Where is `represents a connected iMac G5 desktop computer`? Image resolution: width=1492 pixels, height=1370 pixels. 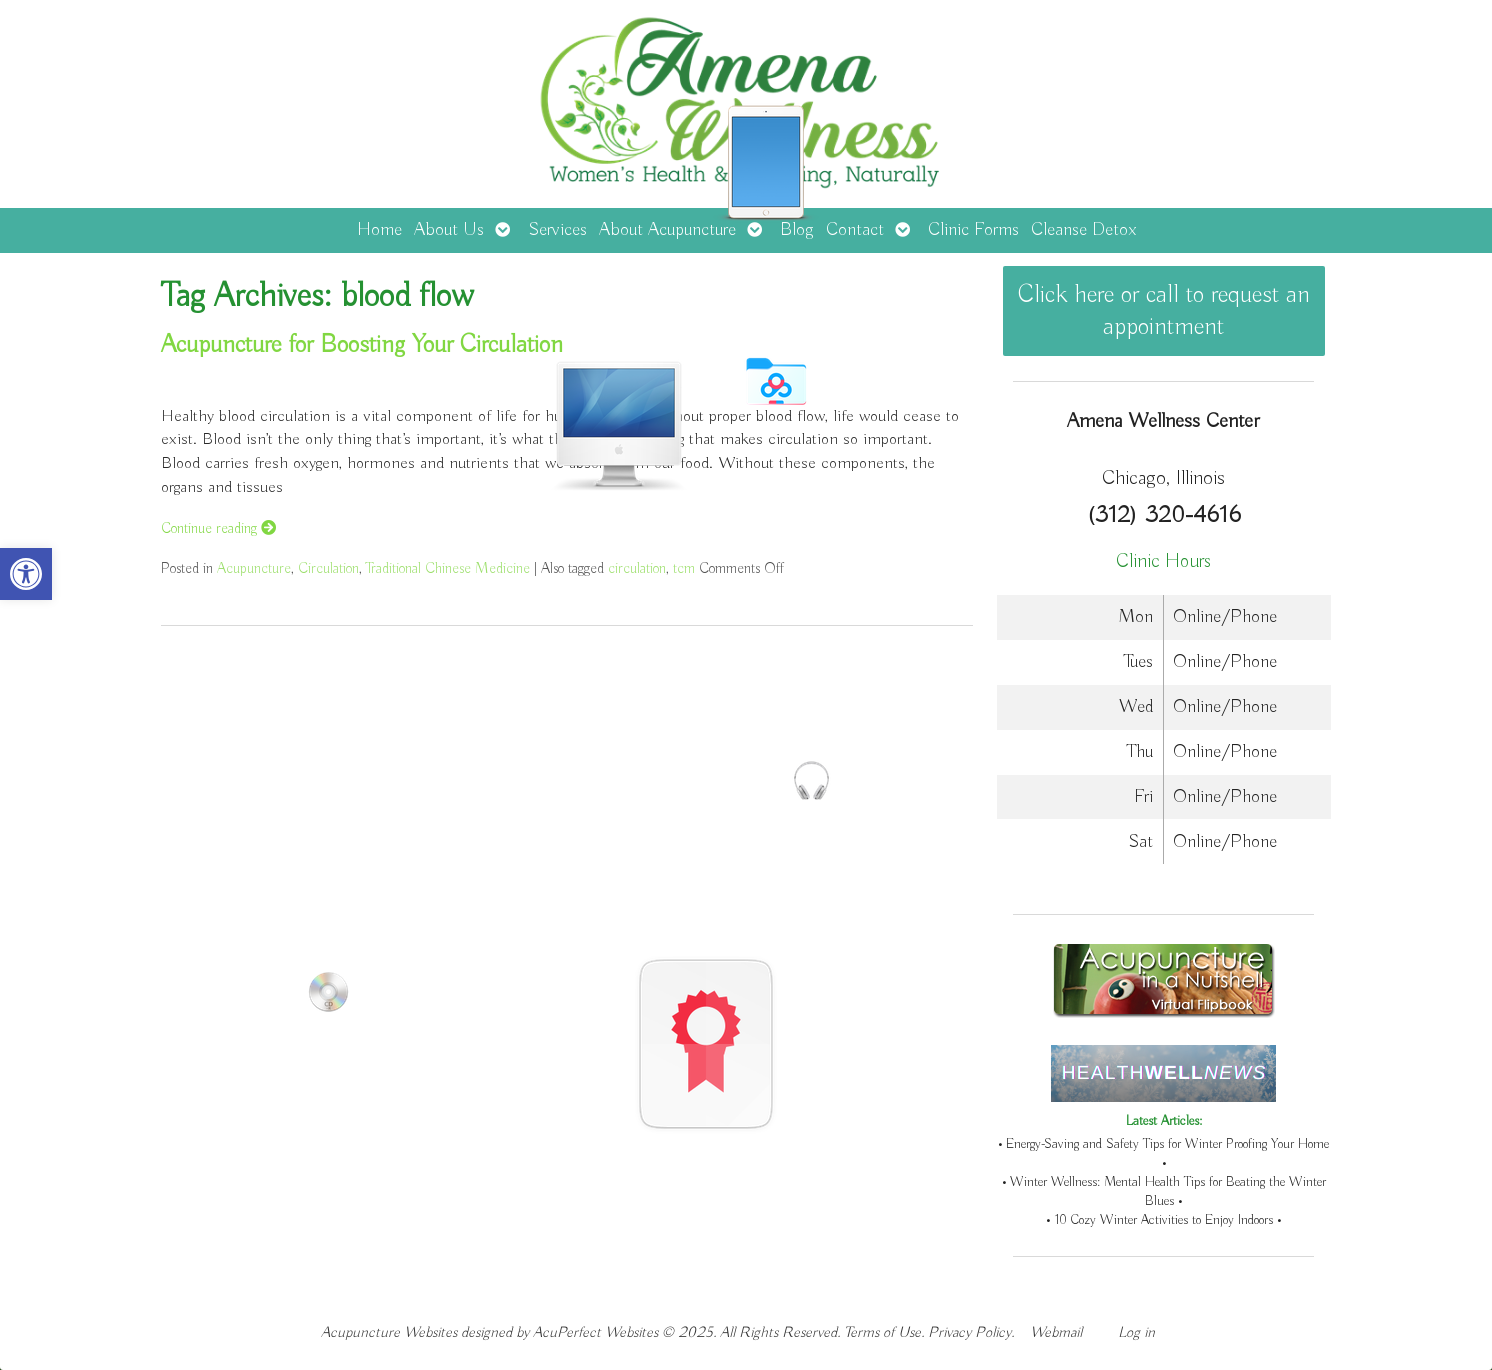
represents a connected iMac G5 desktop computer is located at coordinates (619, 414).